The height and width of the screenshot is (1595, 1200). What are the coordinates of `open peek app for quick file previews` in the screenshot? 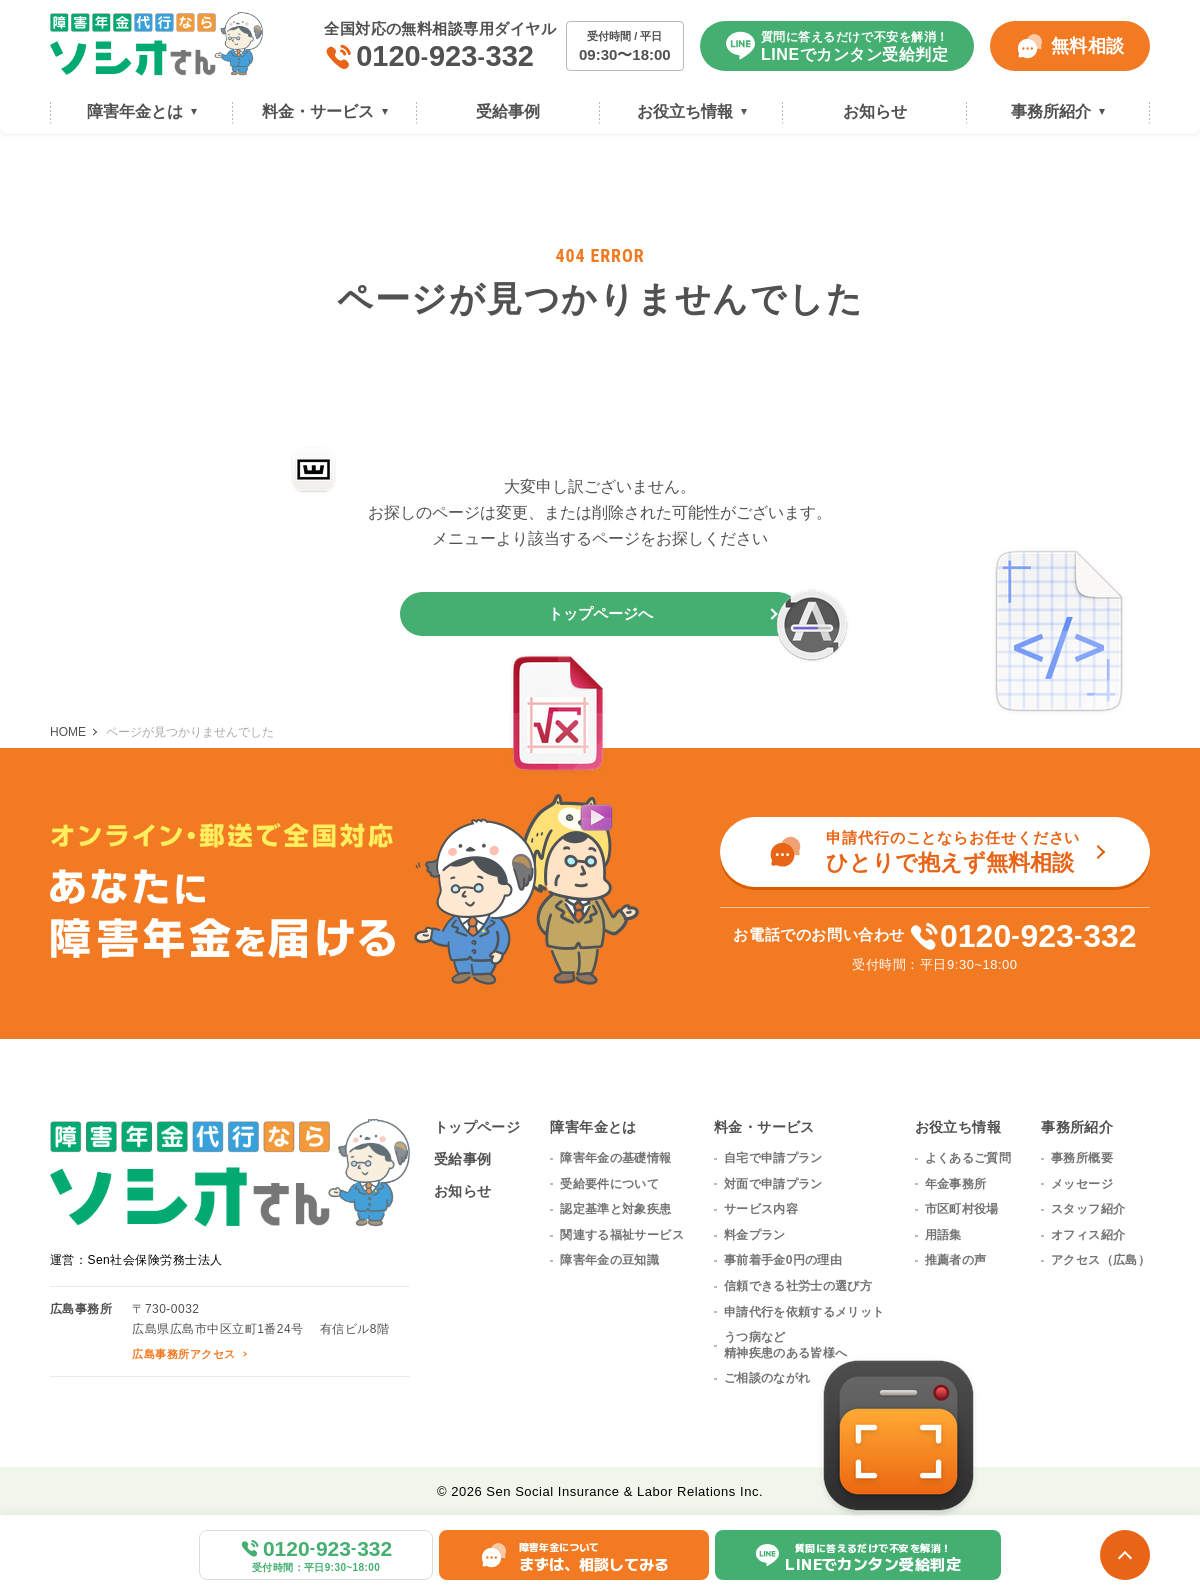 It's located at (898, 1435).